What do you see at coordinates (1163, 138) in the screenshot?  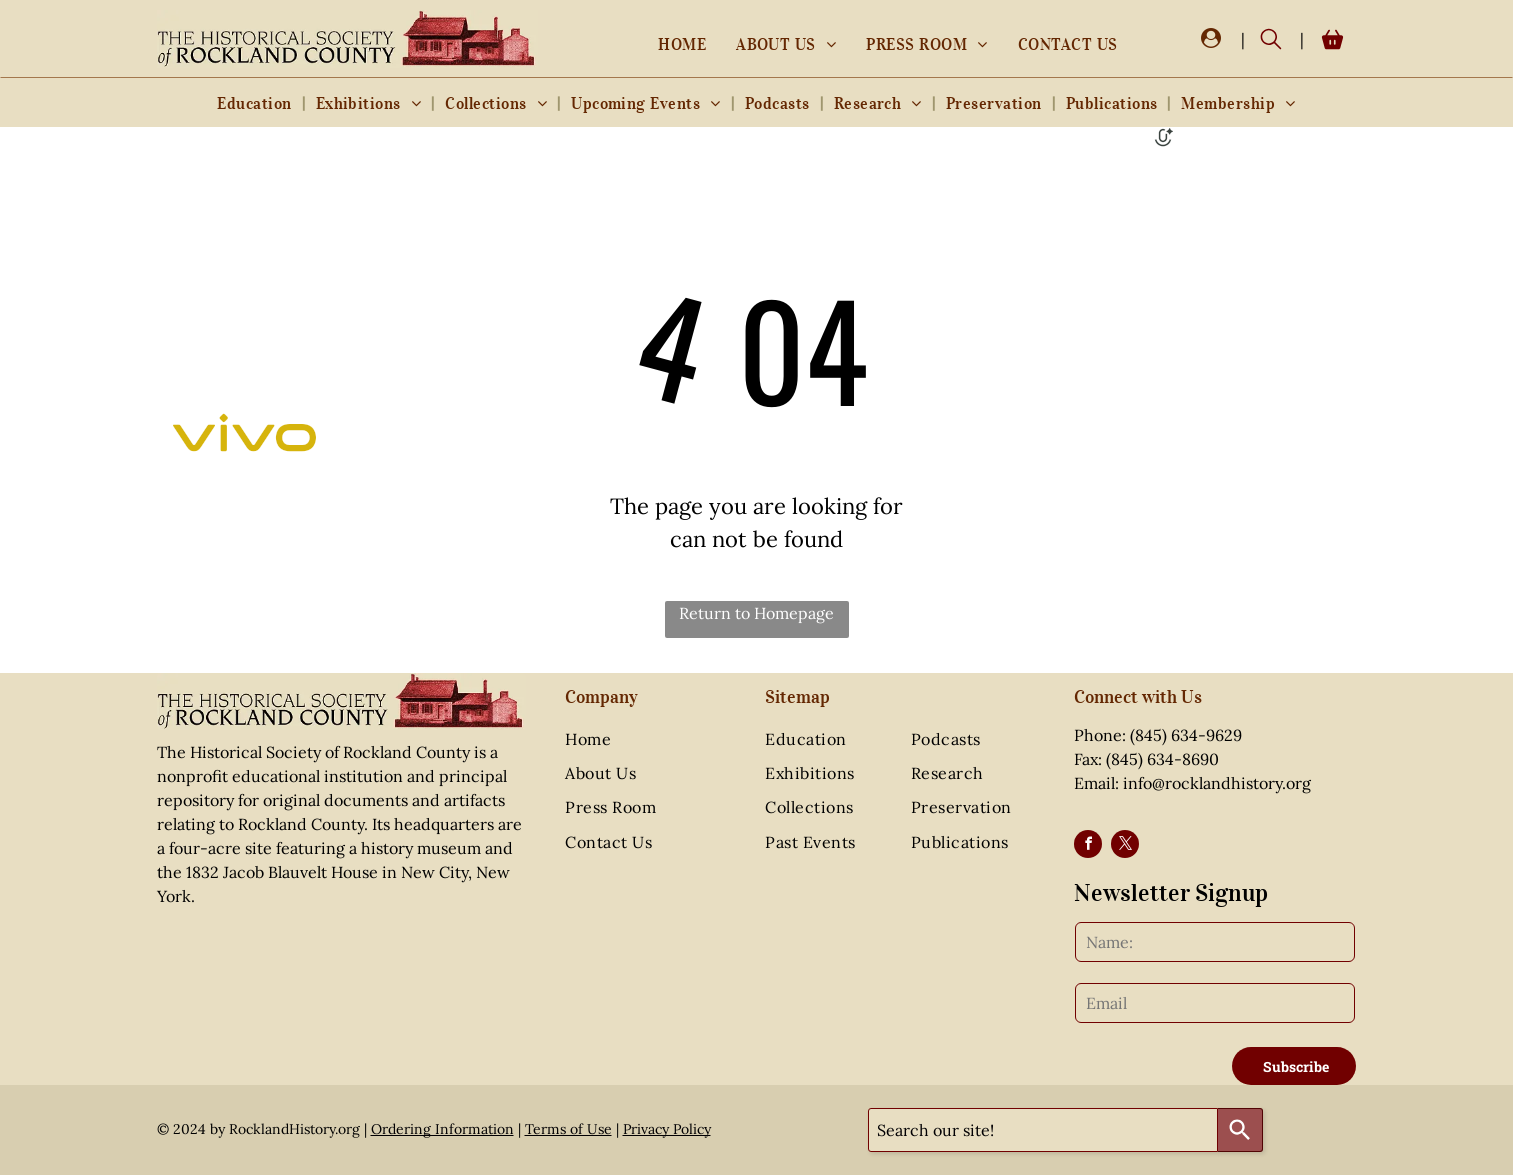 I see `activate AI-powered voice input` at bounding box center [1163, 138].